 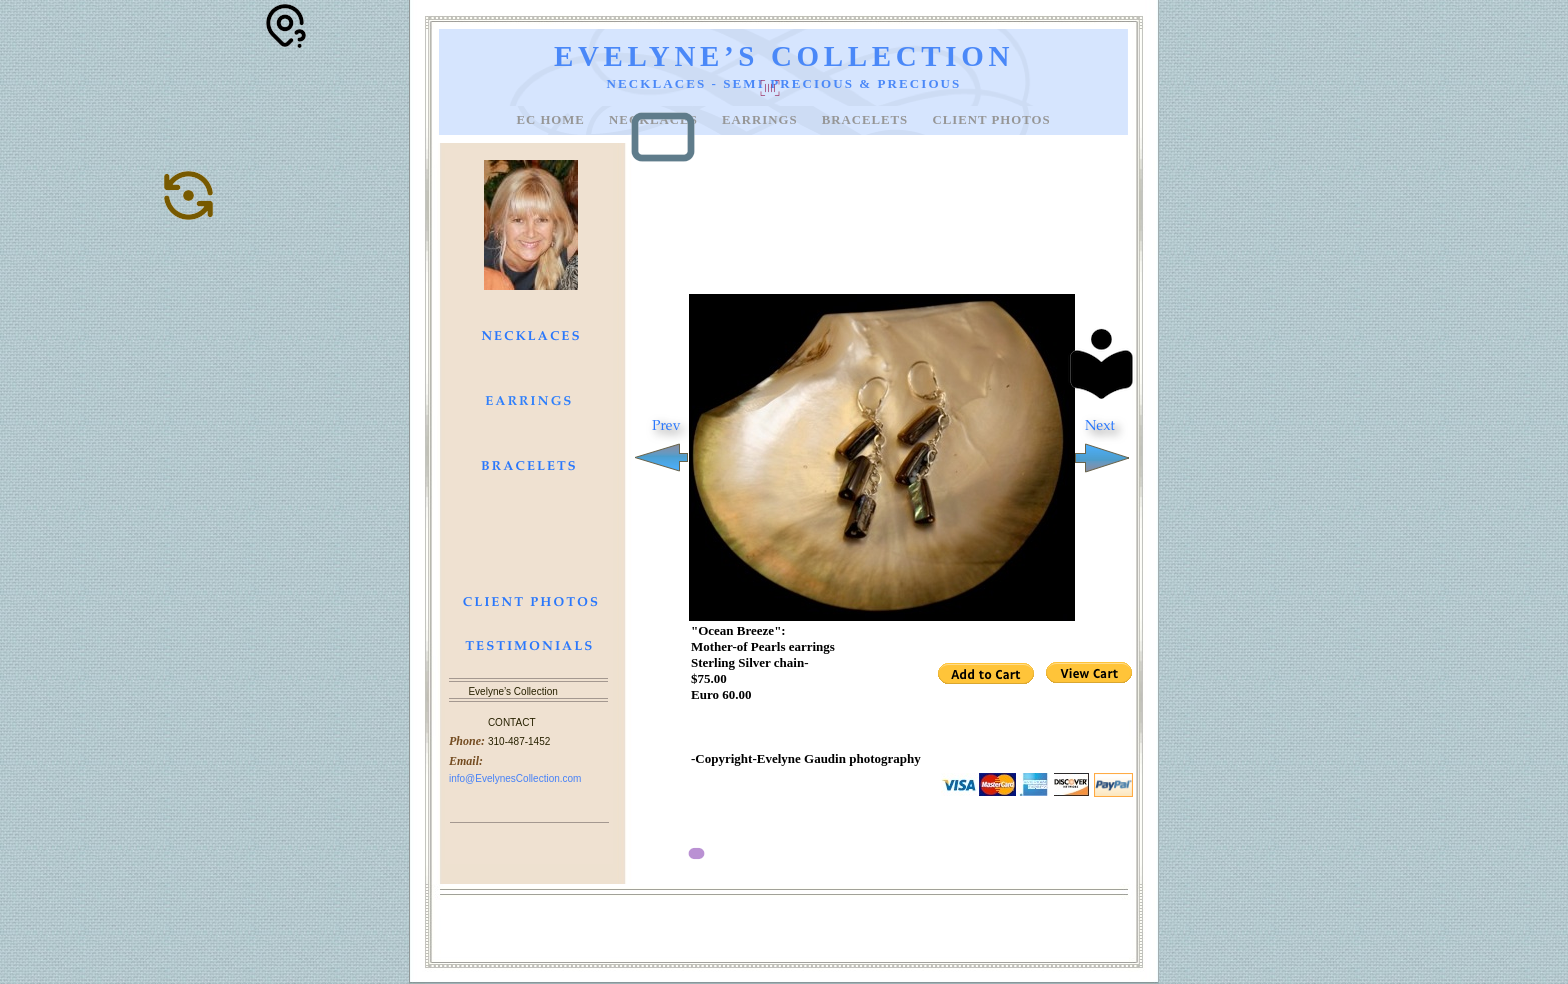 What do you see at coordinates (696, 853) in the screenshot?
I see `access medication or pharmacy features` at bounding box center [696, 853].